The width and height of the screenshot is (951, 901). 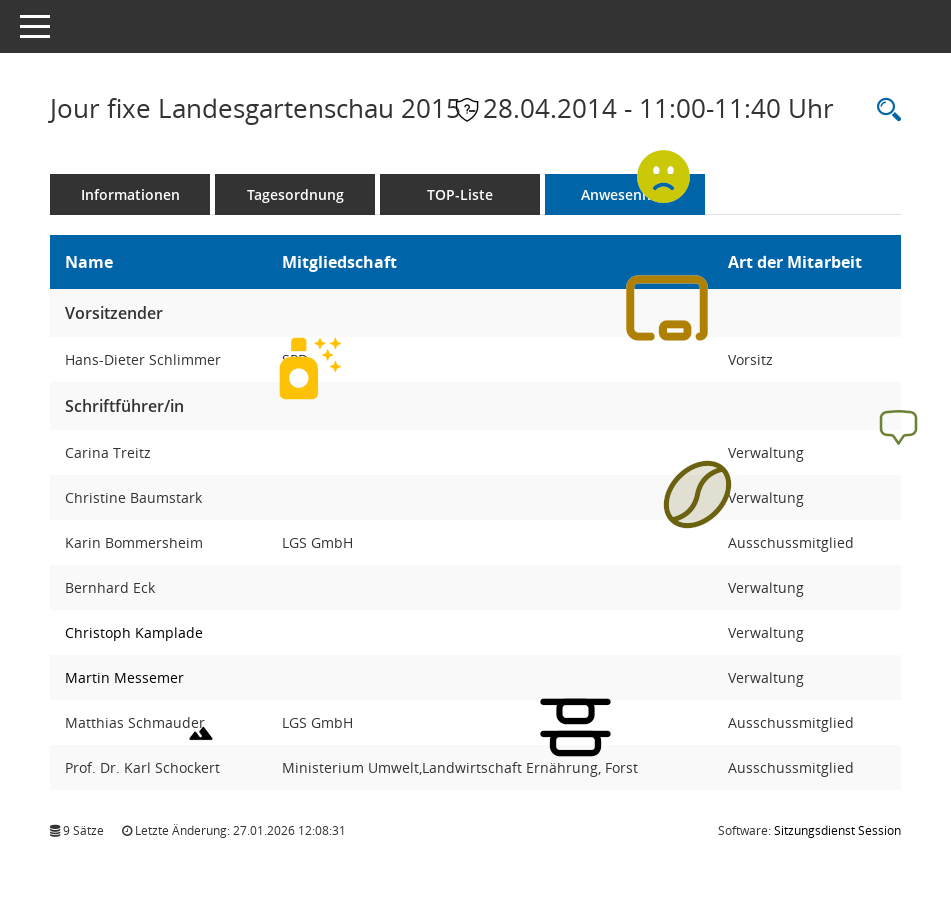 What do you see at coordinates (201, 733) in the screenshot?
I see `apply a landscape or nature photo filter` at bounding box center [201, 733].